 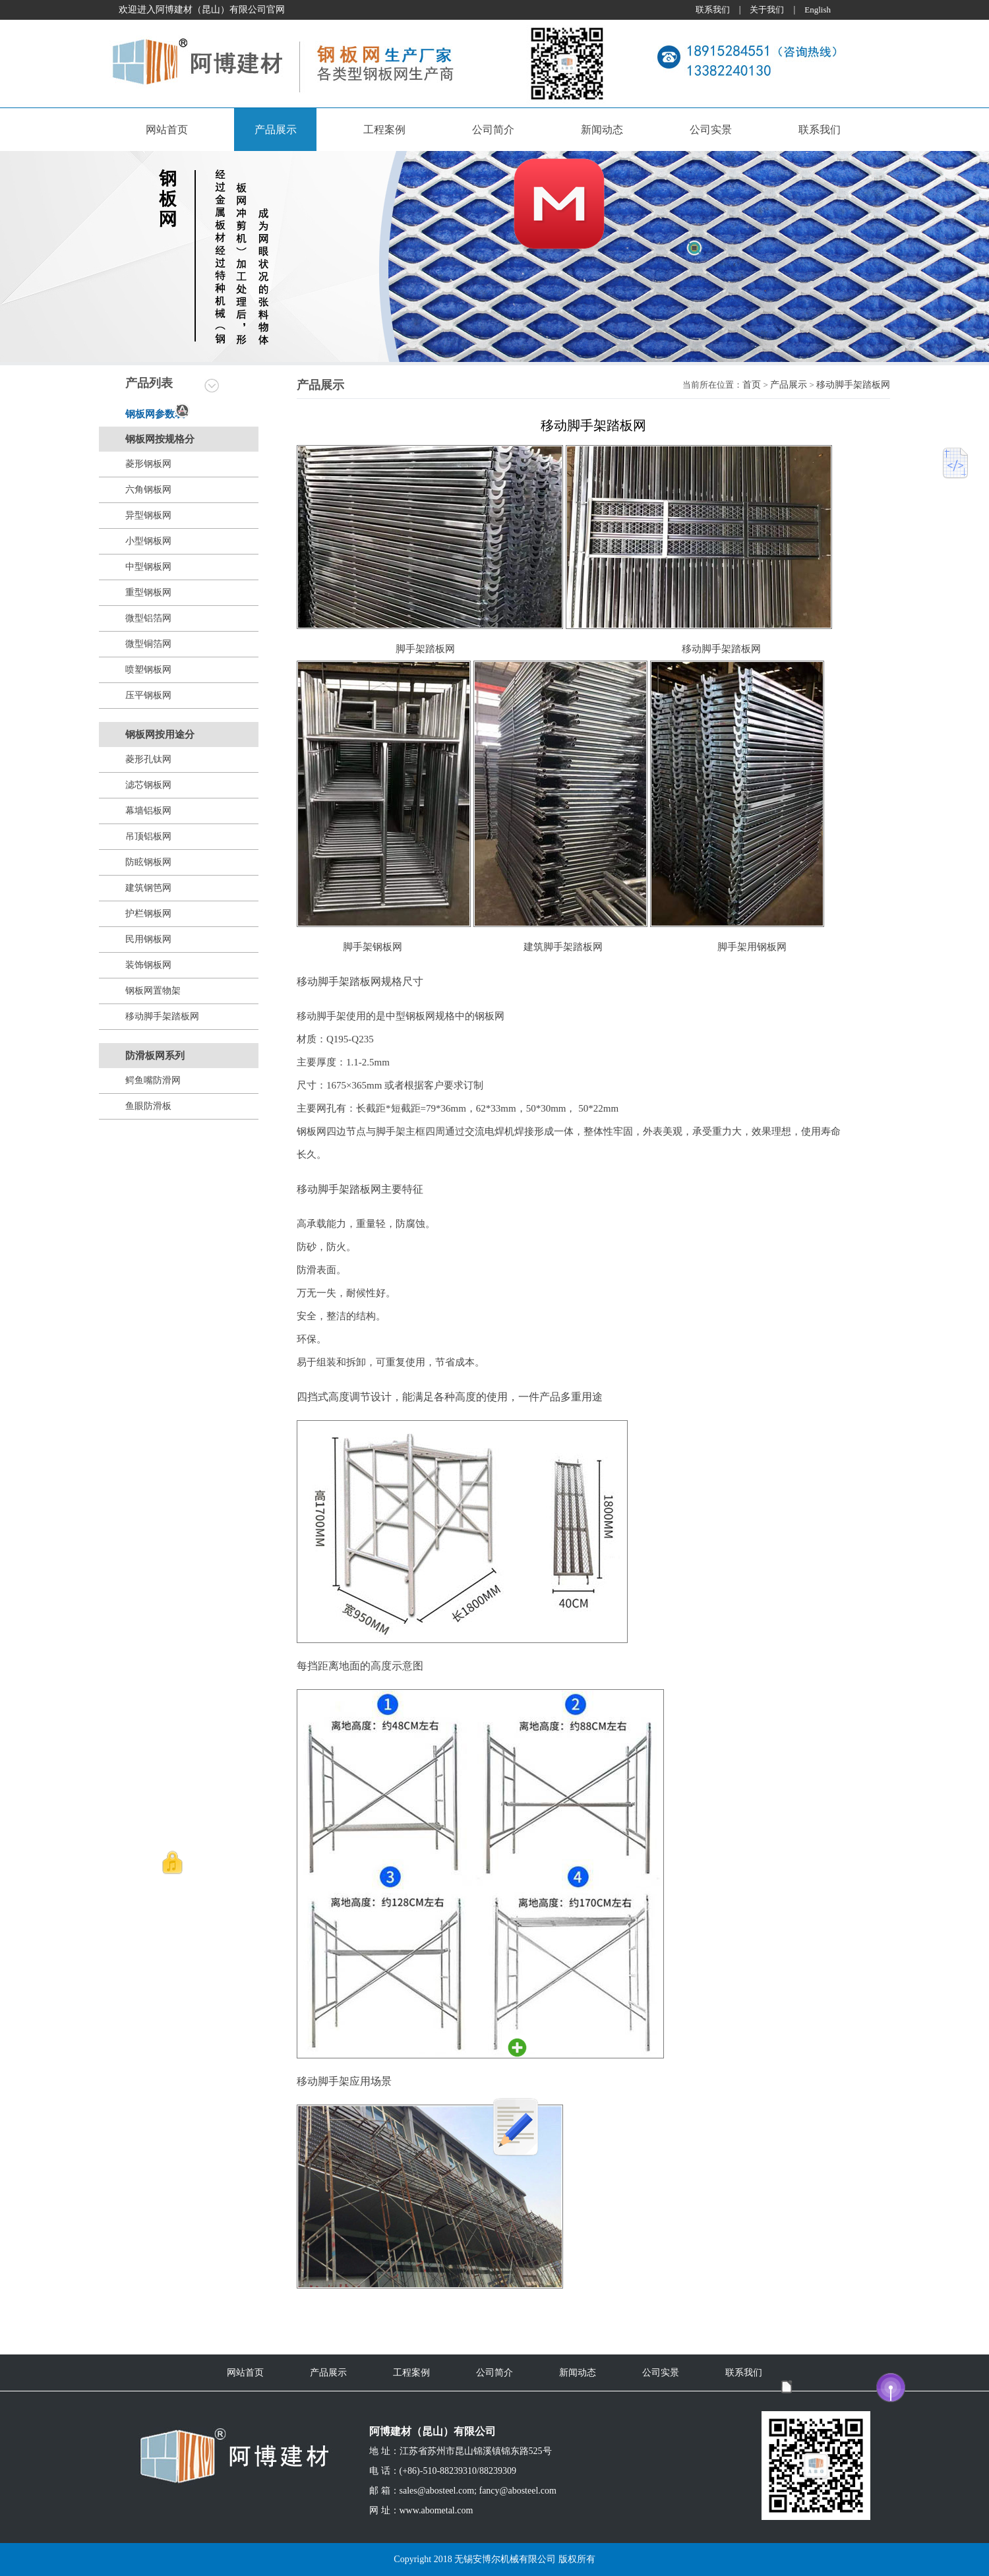 What do you see at coordinates (517, 2047) in the screenshot?
I see `add a new item to the list` at bounding box center [517, 2047].